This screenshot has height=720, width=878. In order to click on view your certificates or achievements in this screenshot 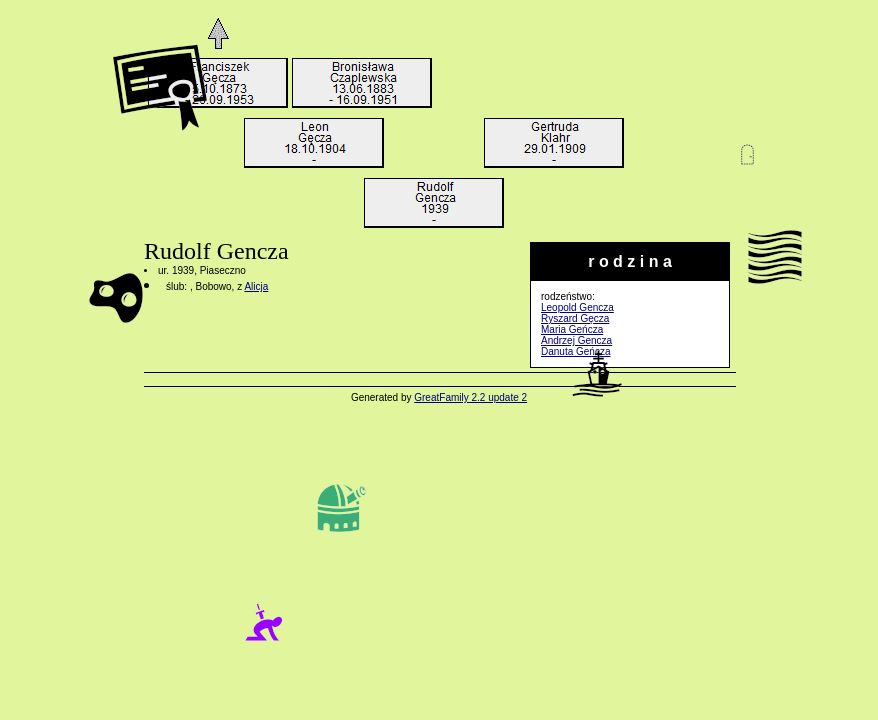, I will do `click(160, 83)`.